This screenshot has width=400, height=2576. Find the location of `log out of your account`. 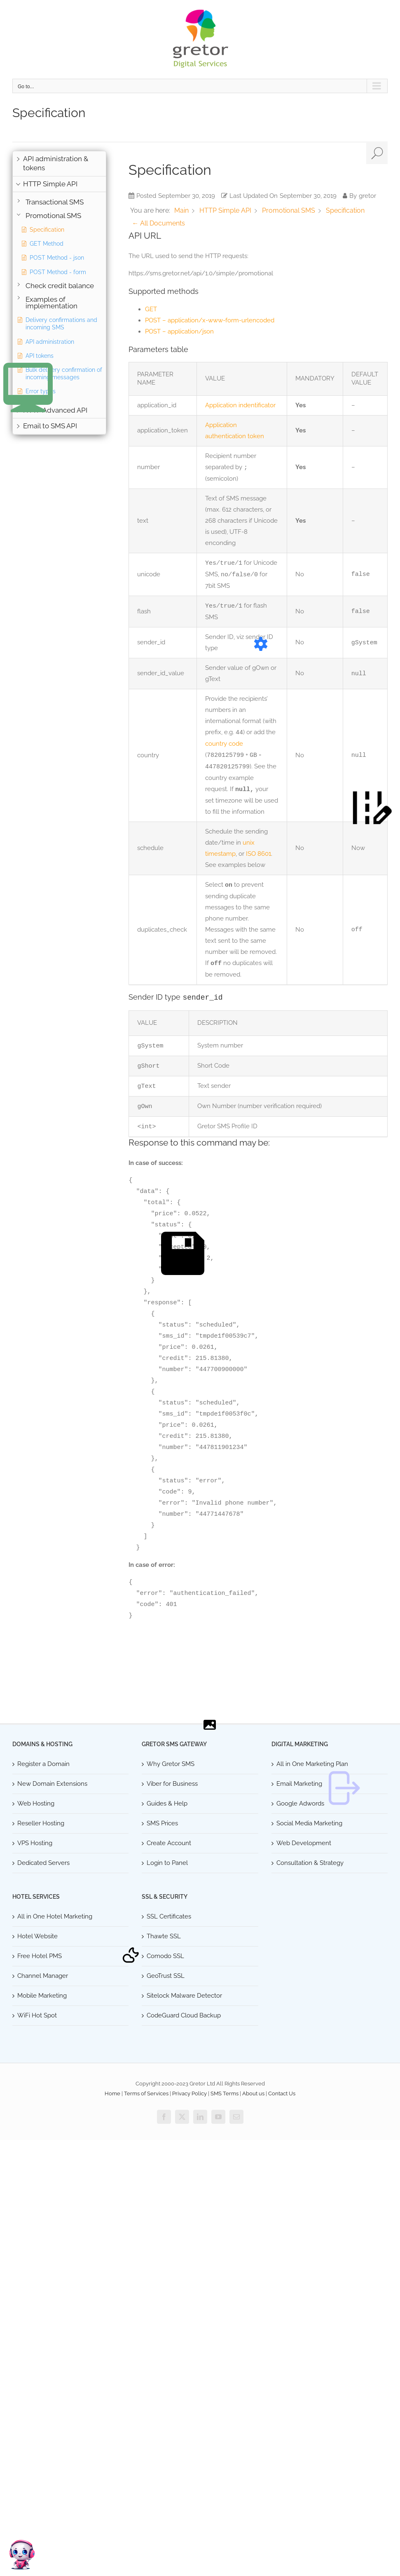

log out of your account is located at coordinates (342, 1788).